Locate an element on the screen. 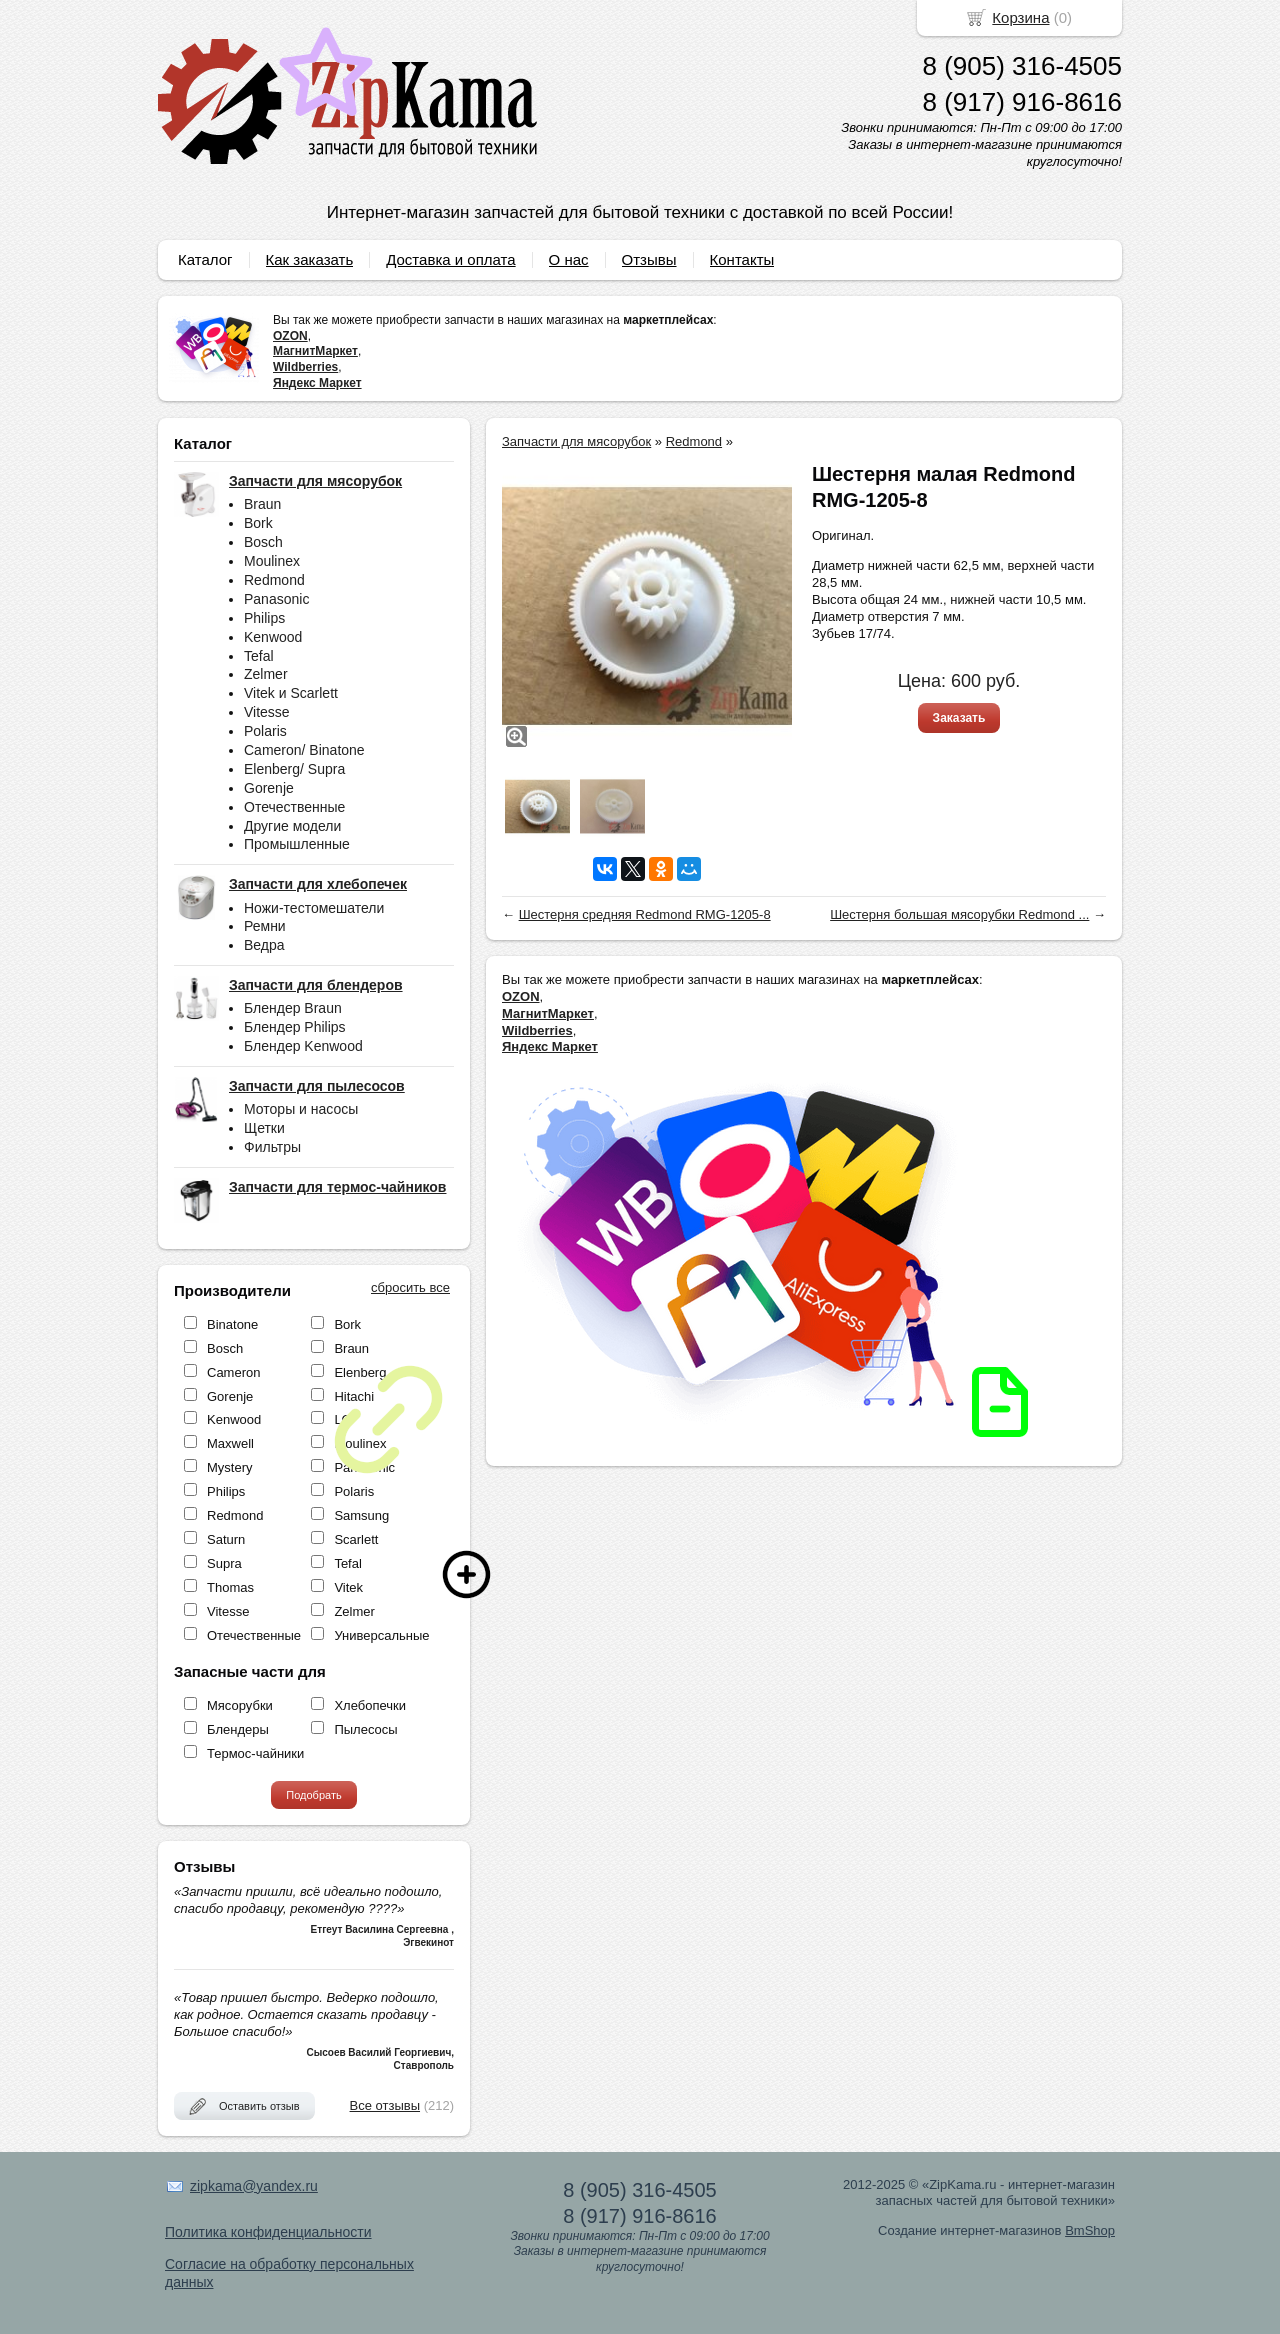 The height and width of the screenshot is (2334, 1280). add item to favorites is located at coordinates (326, 74).